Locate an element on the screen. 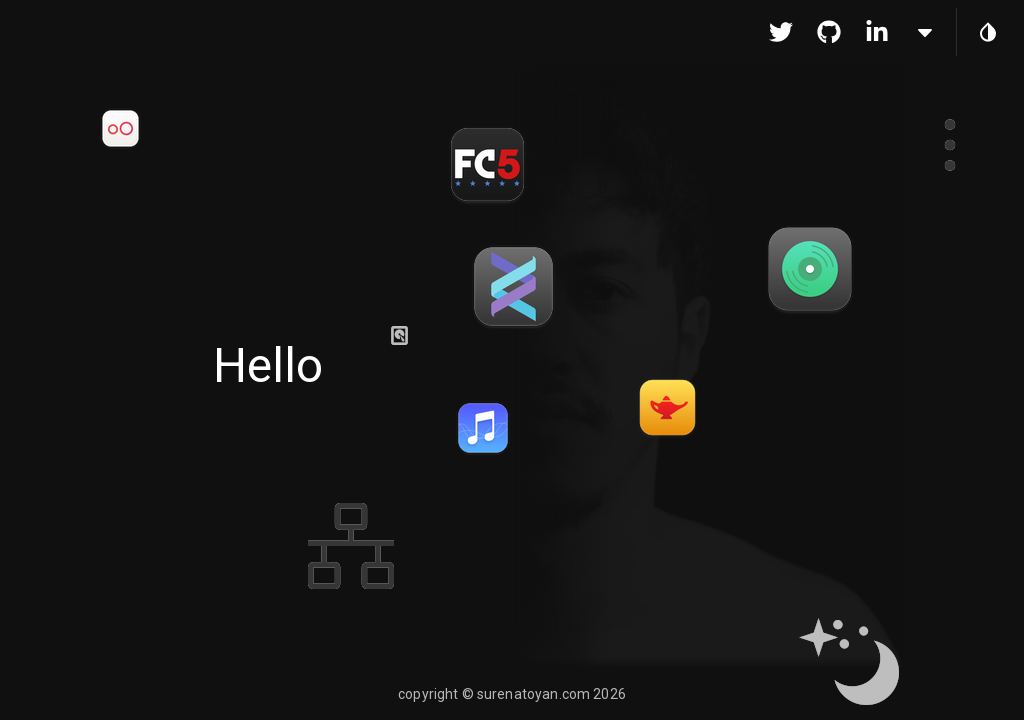  open geany text editor is located at coordinates (667, 407).